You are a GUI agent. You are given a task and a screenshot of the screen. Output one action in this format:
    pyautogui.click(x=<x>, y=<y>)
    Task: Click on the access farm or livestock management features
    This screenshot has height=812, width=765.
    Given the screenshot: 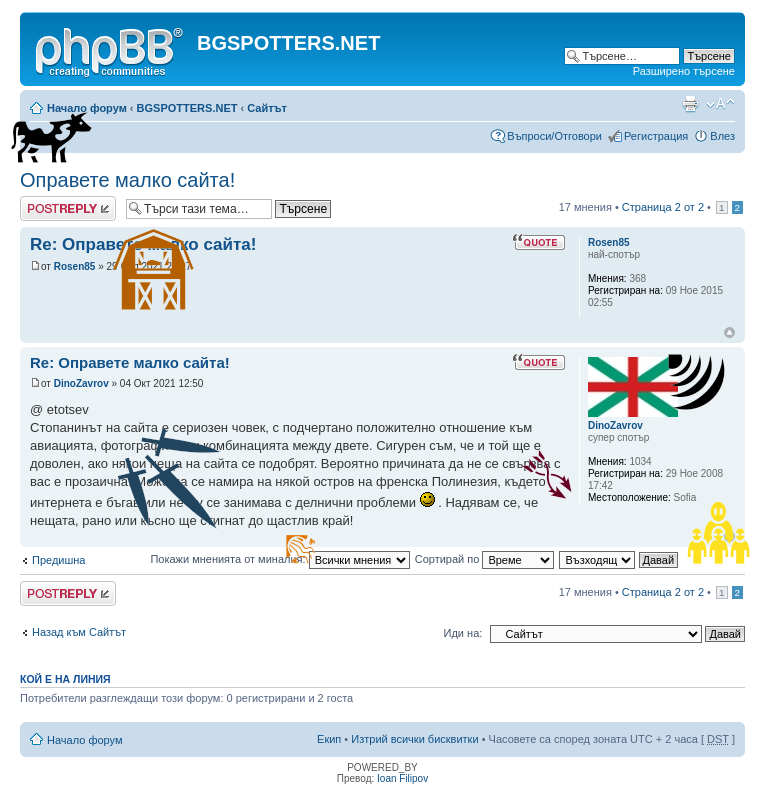 What is the action you would take?
    pyautogui.click(x=51, y=137)
    